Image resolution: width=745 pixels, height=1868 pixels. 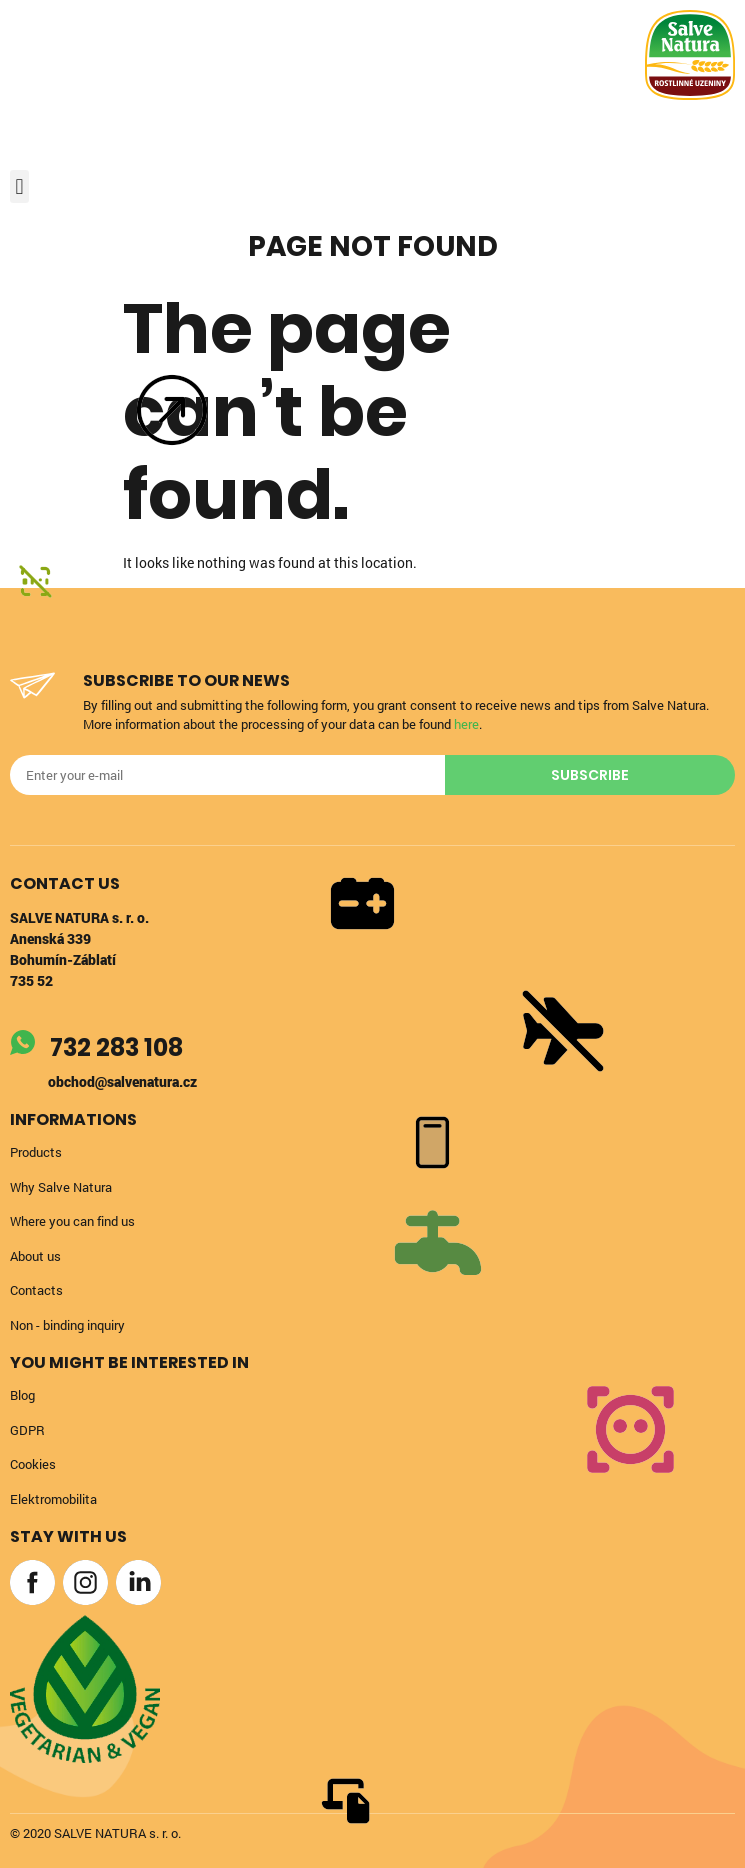 What do you see at coordinates (35, 581) in the screenshot?
I see `barcode scanning is disabled` at bounding box center [35, 581].